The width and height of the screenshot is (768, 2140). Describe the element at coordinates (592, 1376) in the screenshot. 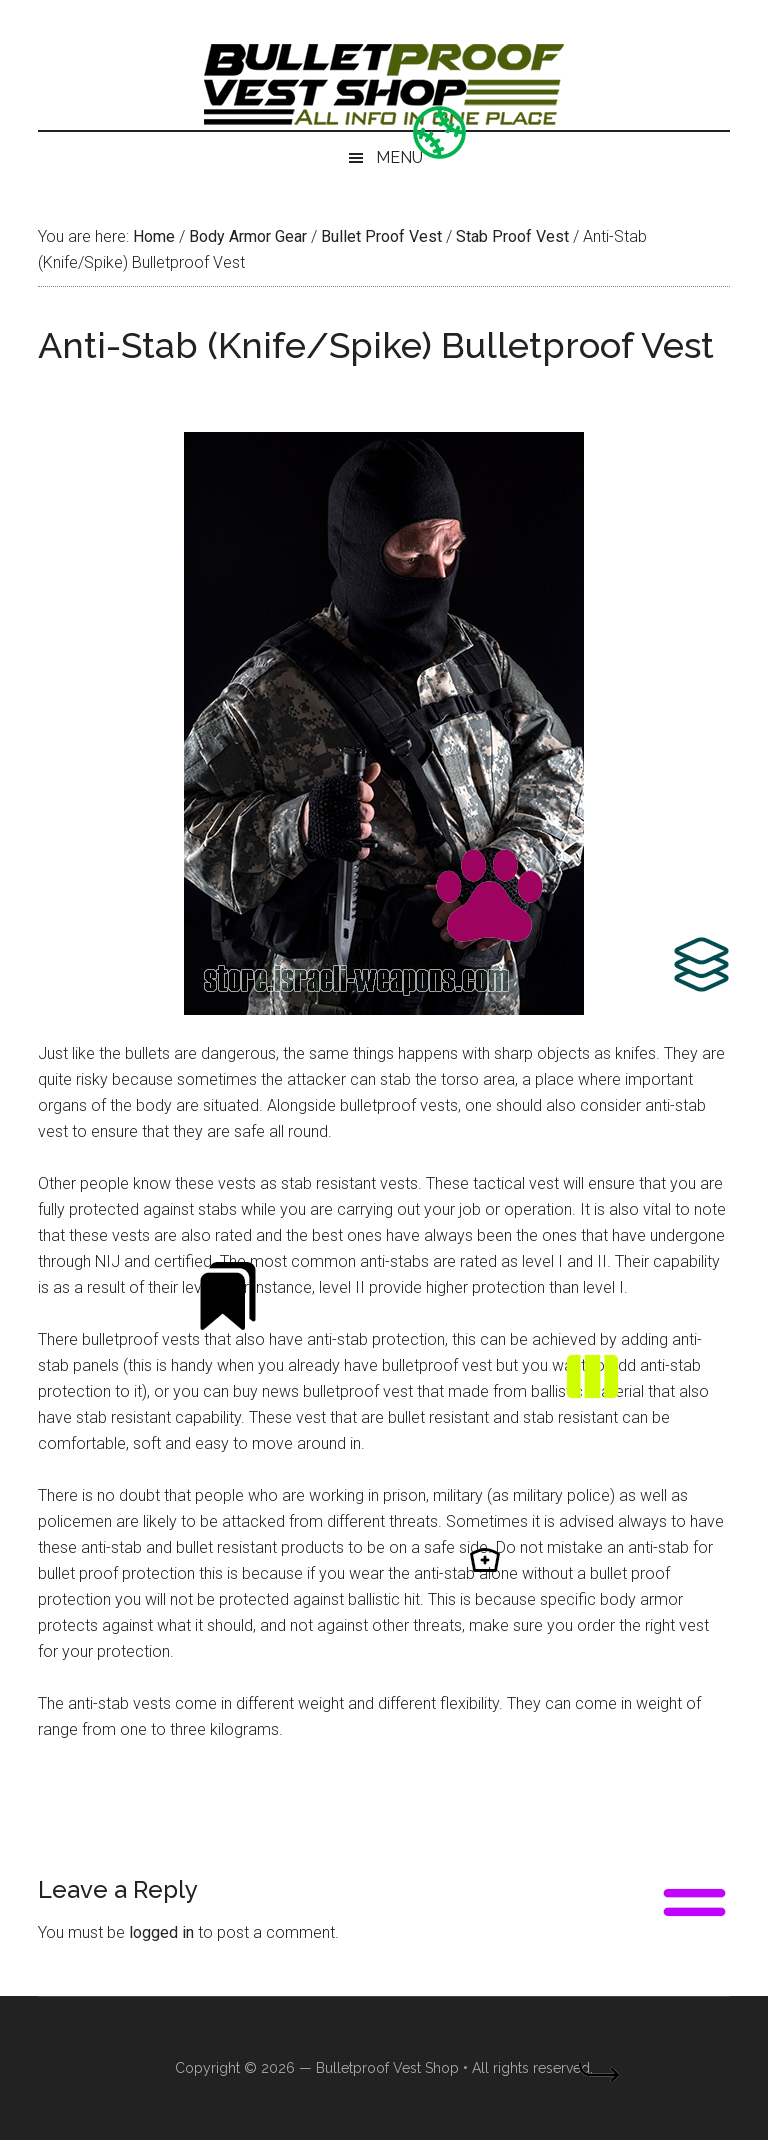

I see `switch to column view layout` at that location.